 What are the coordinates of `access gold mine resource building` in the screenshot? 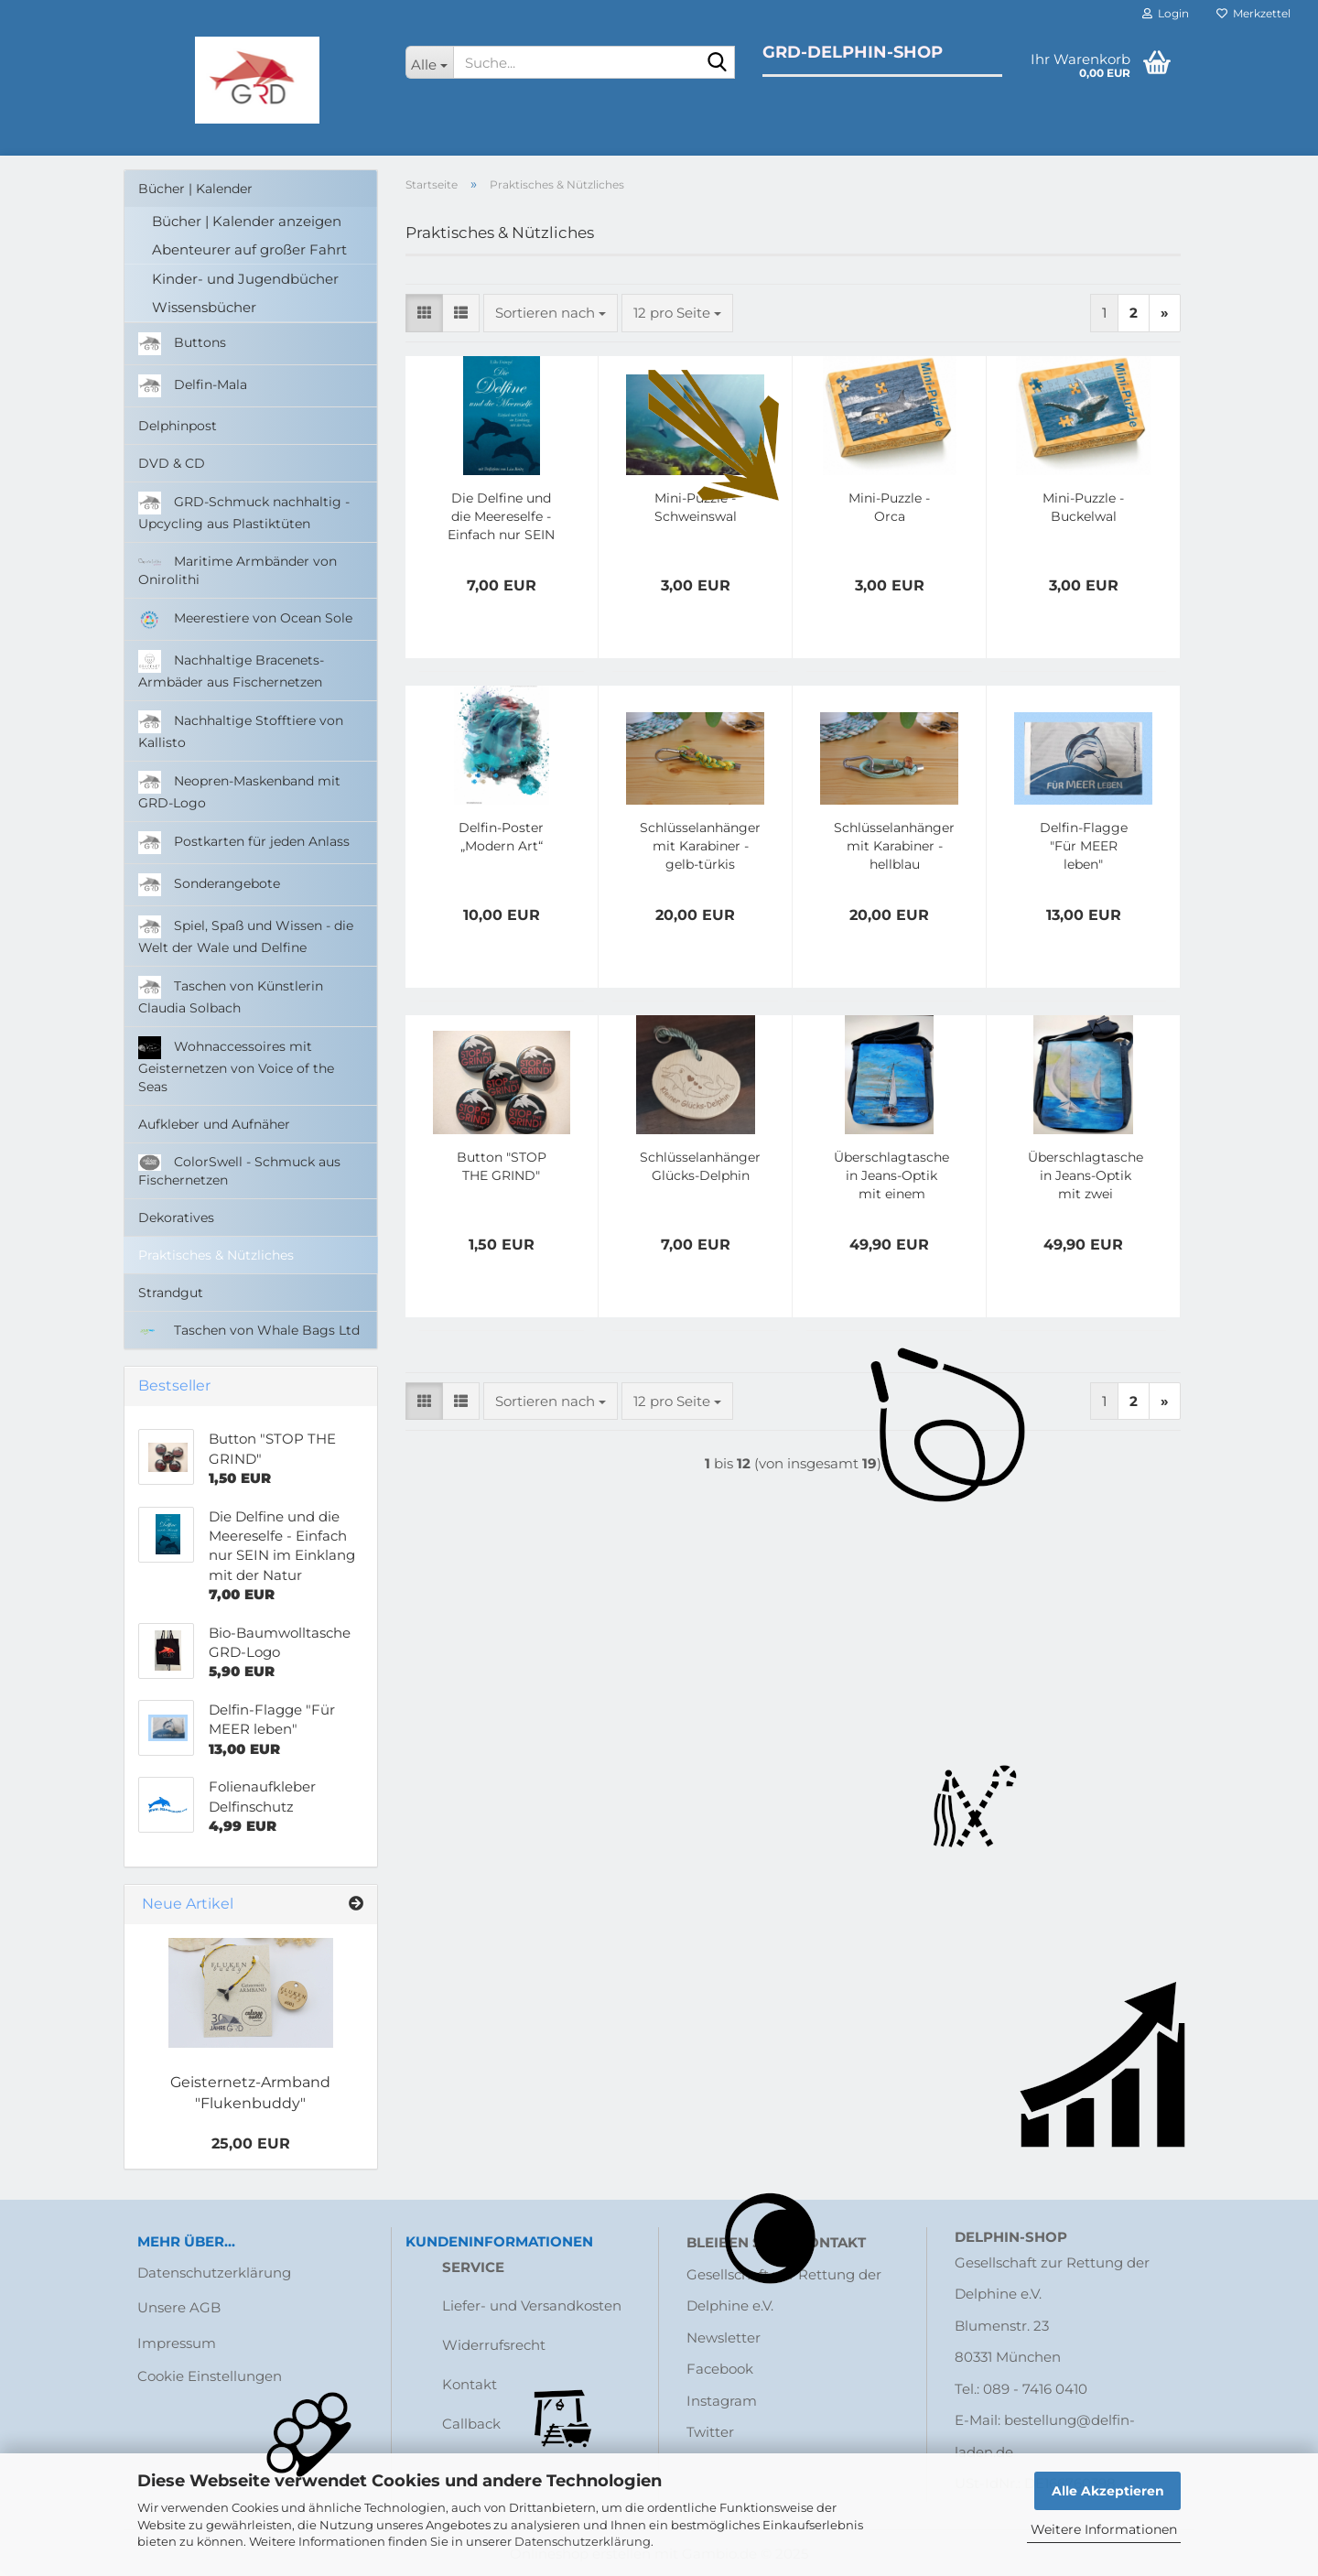 It's located at (563, 2419).